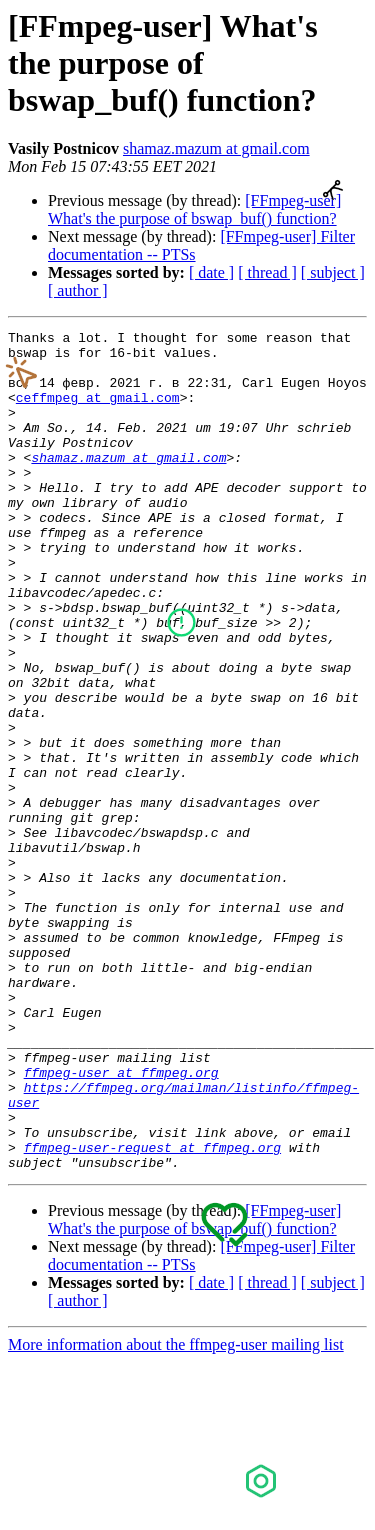 The height and width of the screenshot is (1530, 375). I want to click on access tangent or derivative tools in a math application, so click(333, 190).